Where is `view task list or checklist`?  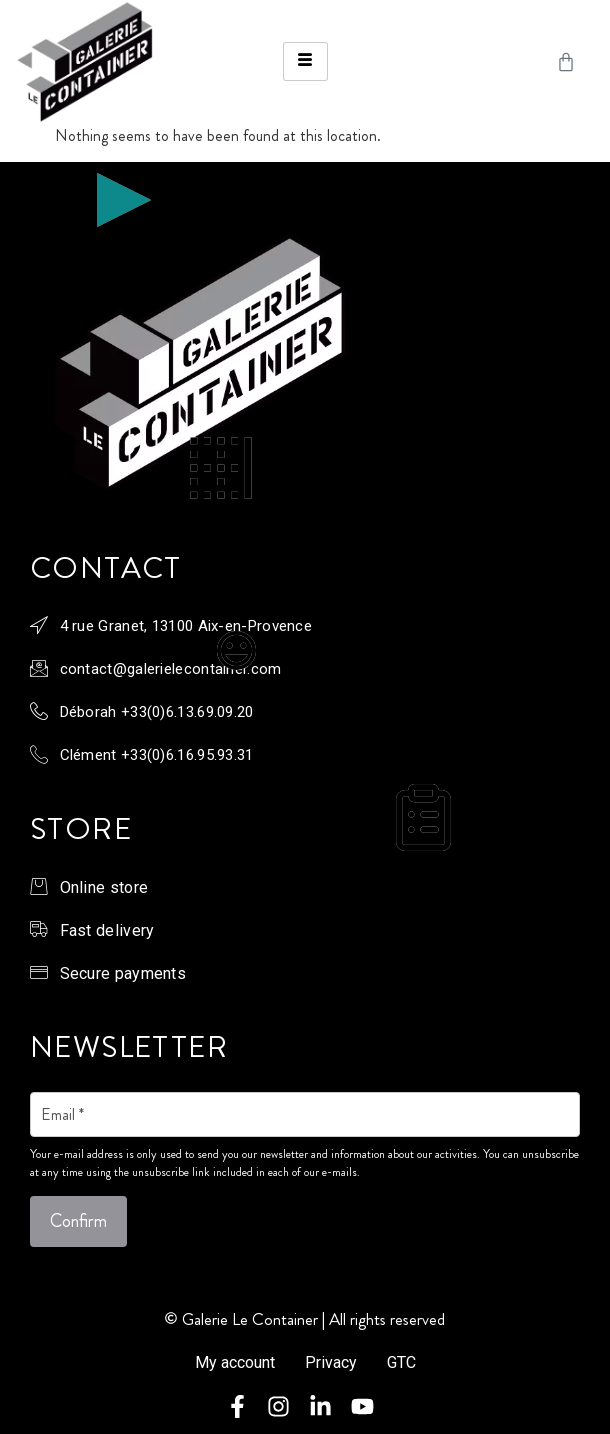 view task list or checklist is located at coordinates (423, 817).